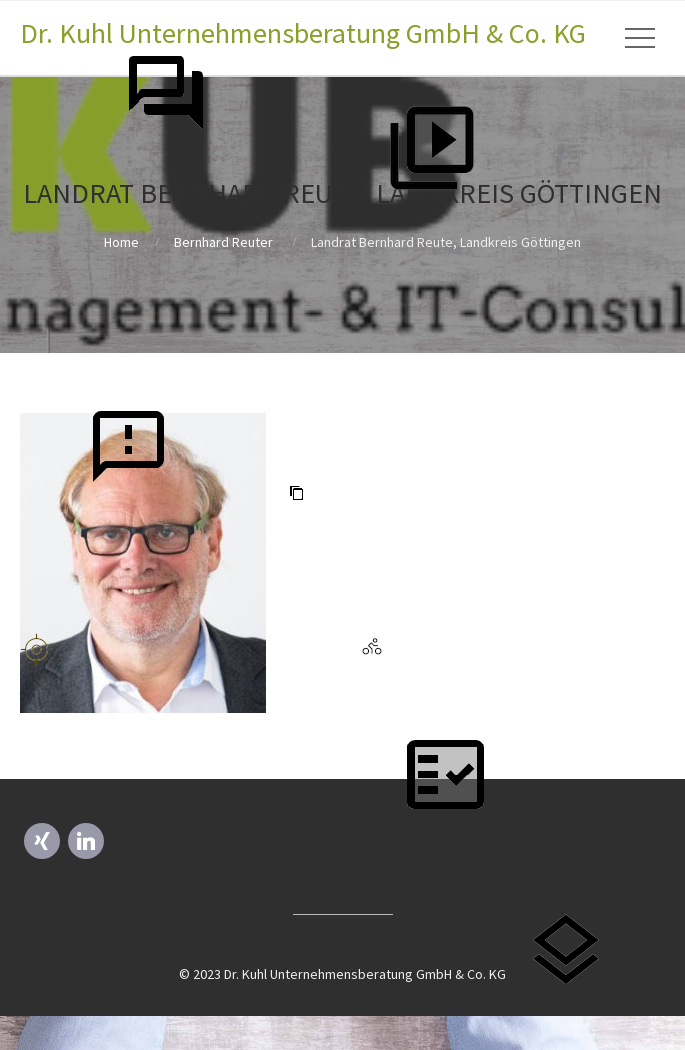  Describe the element at coordinates (128, 446) in the screenshot. I see `submit feedback or report an issue` at that location.